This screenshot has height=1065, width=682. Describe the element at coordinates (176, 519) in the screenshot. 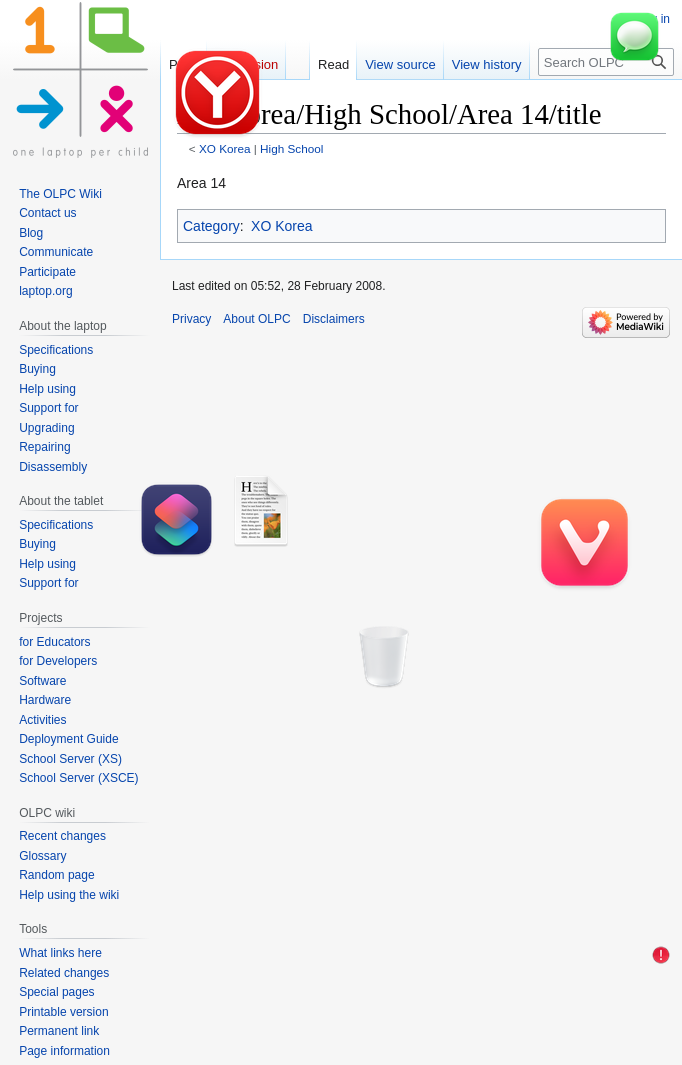

I see `open the Shortcuts app` at that location.